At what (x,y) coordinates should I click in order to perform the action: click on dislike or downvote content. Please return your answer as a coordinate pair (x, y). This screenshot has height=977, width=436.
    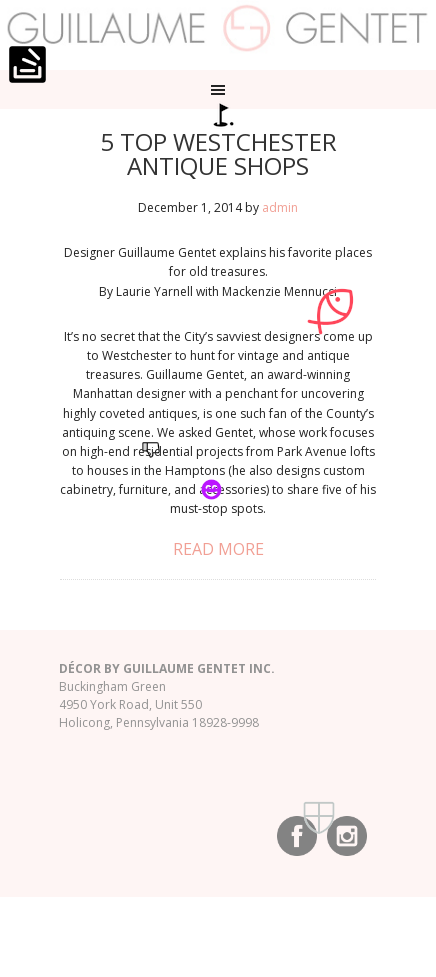
    Looking at the image, I should click on (151, 449).